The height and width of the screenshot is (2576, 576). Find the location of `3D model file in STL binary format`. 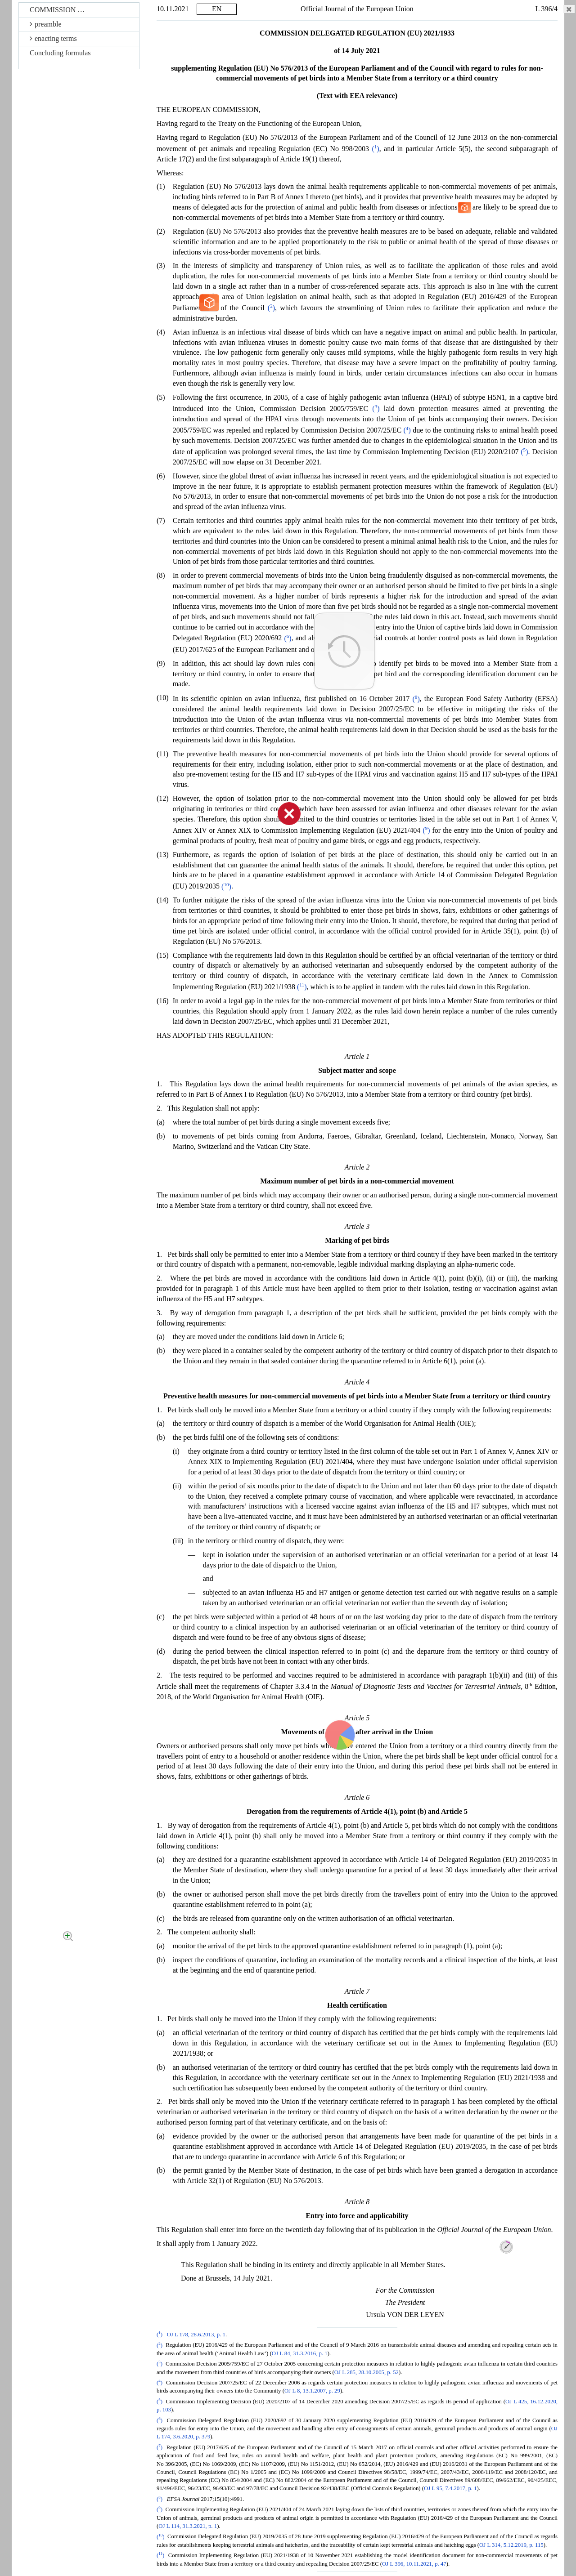

3D model file in STL binary format is located at coordinates (464, 207).